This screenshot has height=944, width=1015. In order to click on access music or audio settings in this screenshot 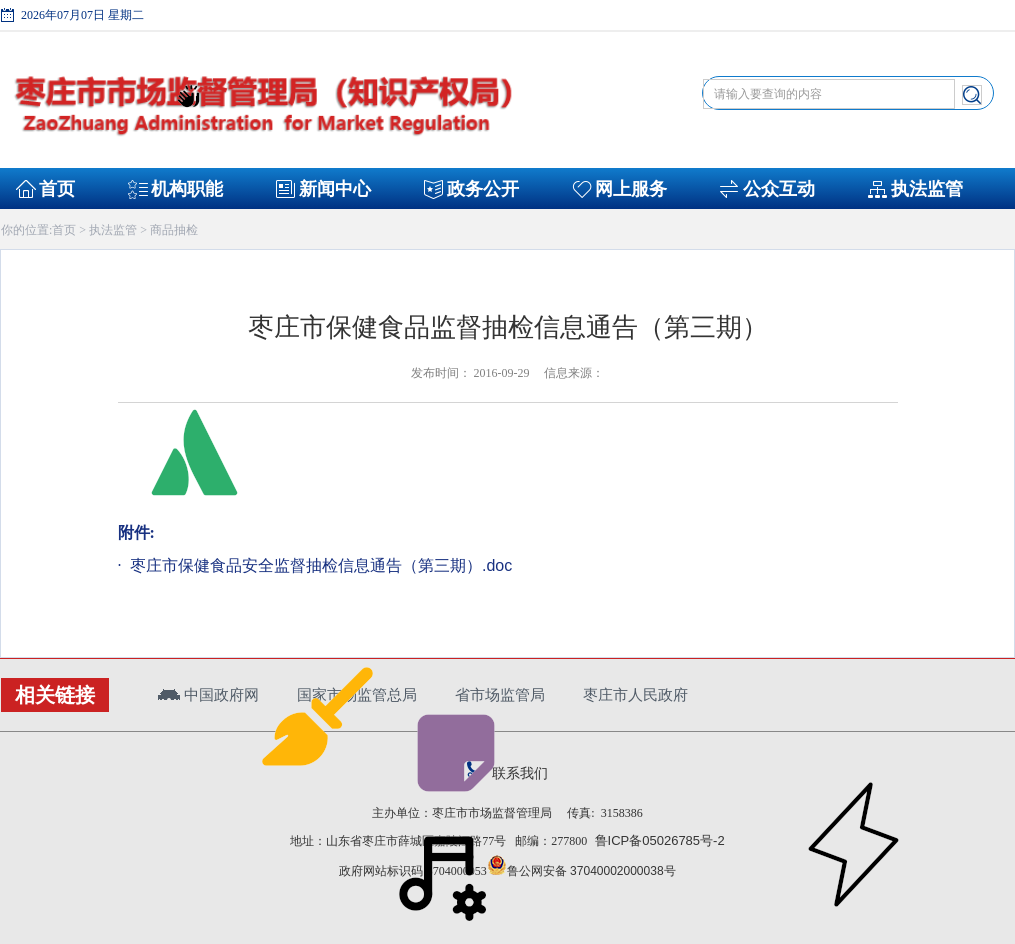, I will do `click(440, 873)`.